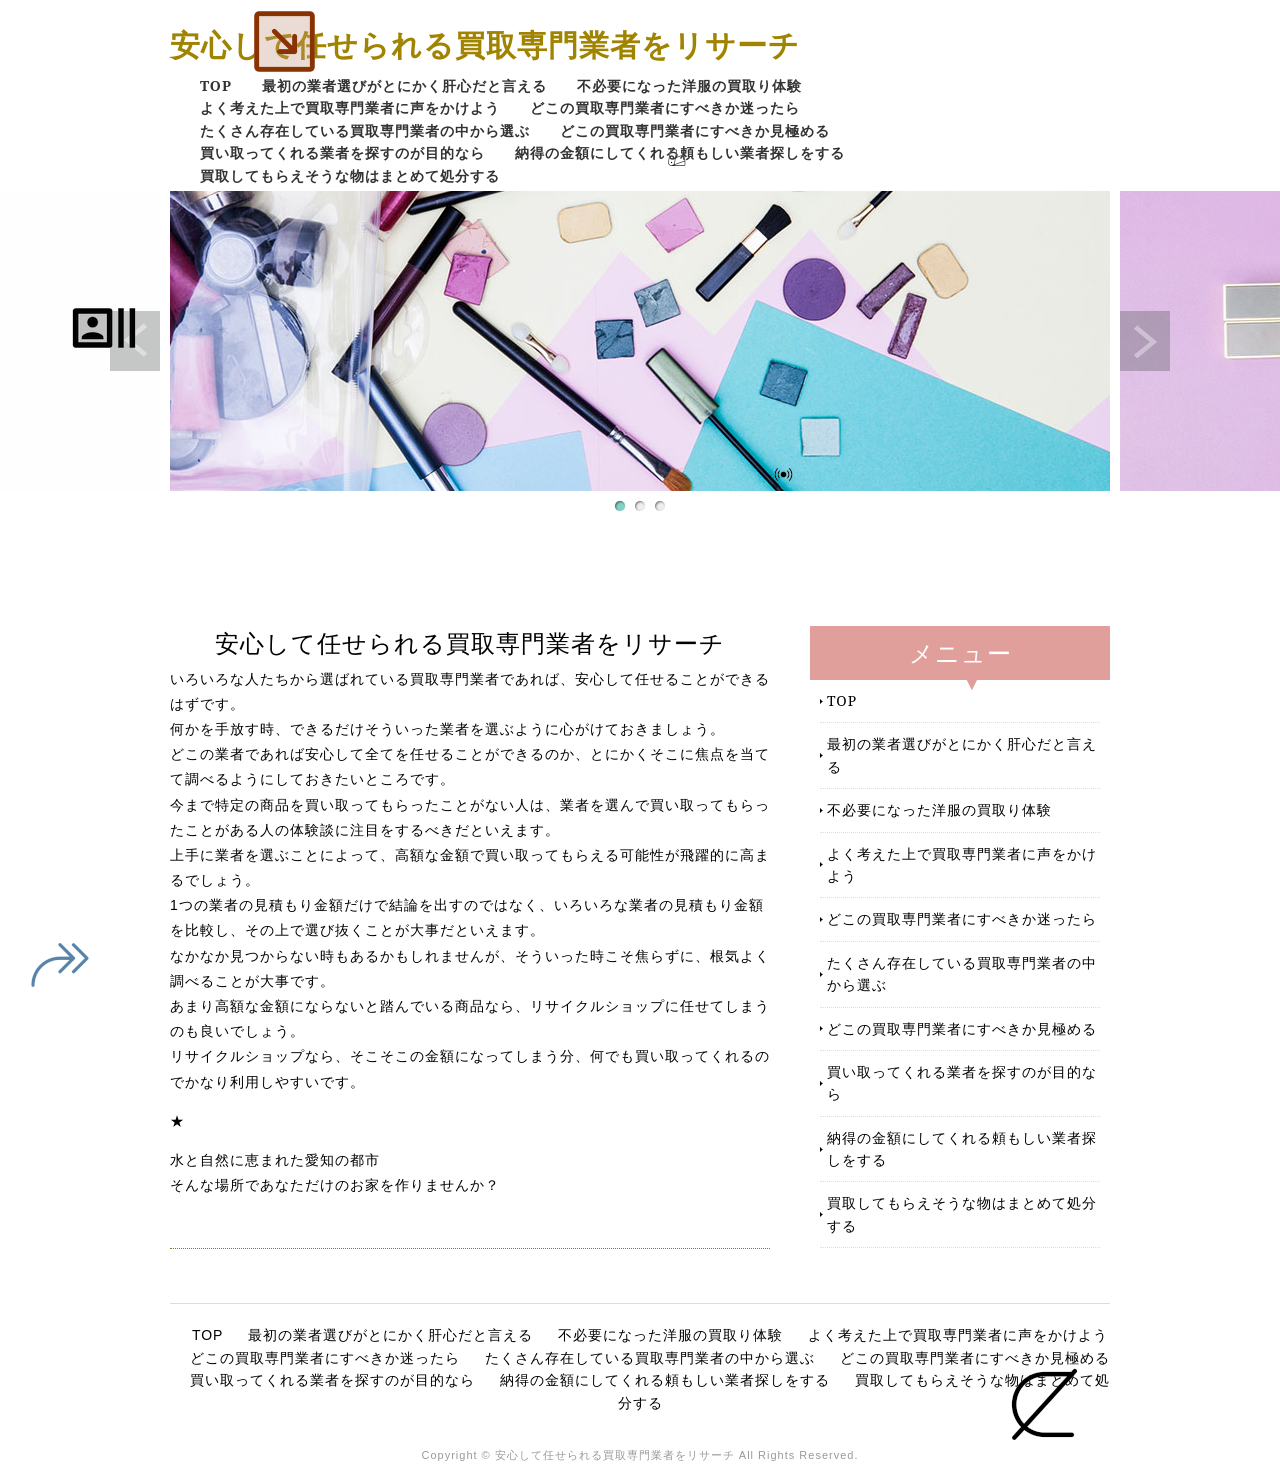 Image resolution: width=1280 pixels, height=1472 pixels. What do you see at coordinates (676, 158) in the screenshot?
I see `access color palette or theme options` at bounding box center [676, 158].